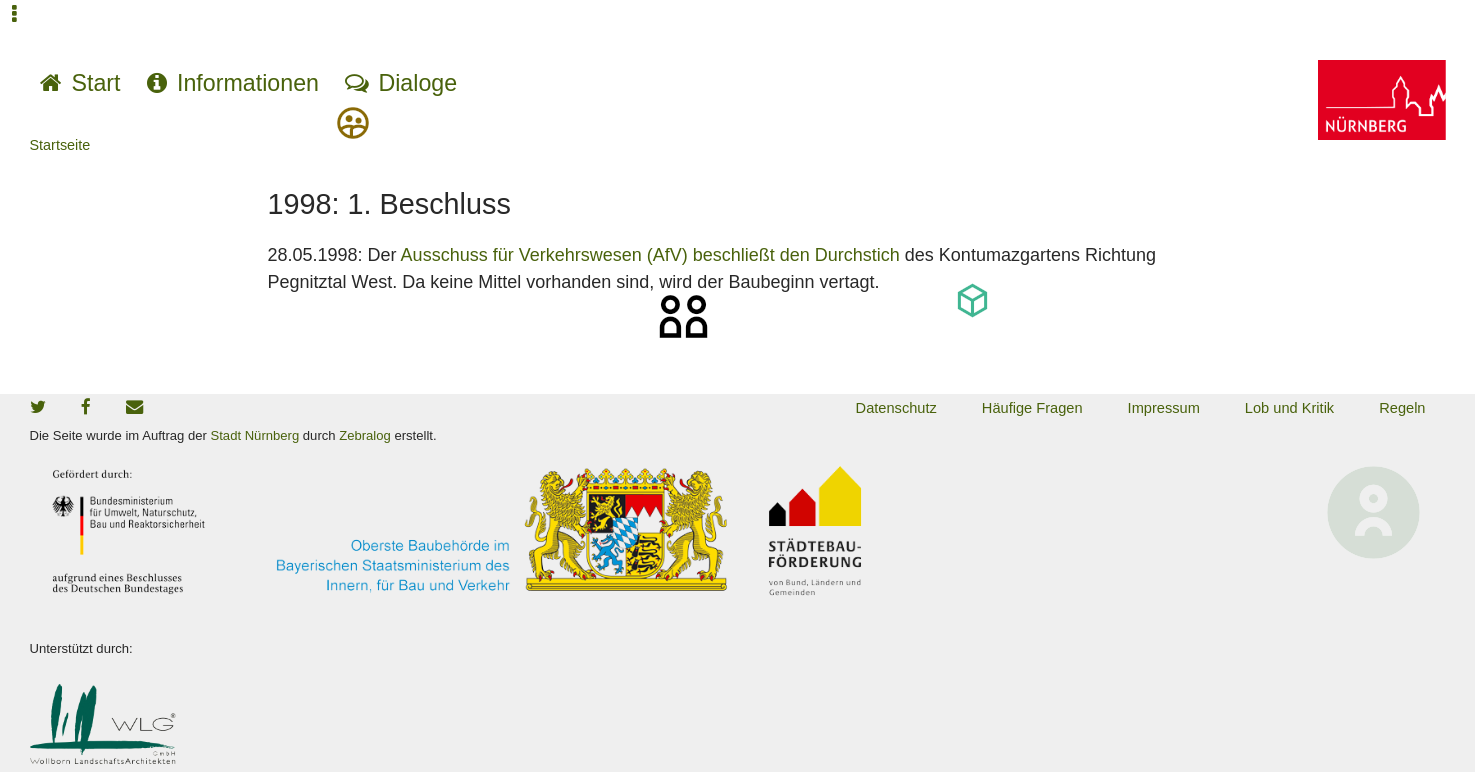 The height and width of the screenshot is (772, 1475). I want to click on view group members or team roster, so click(353, 123).